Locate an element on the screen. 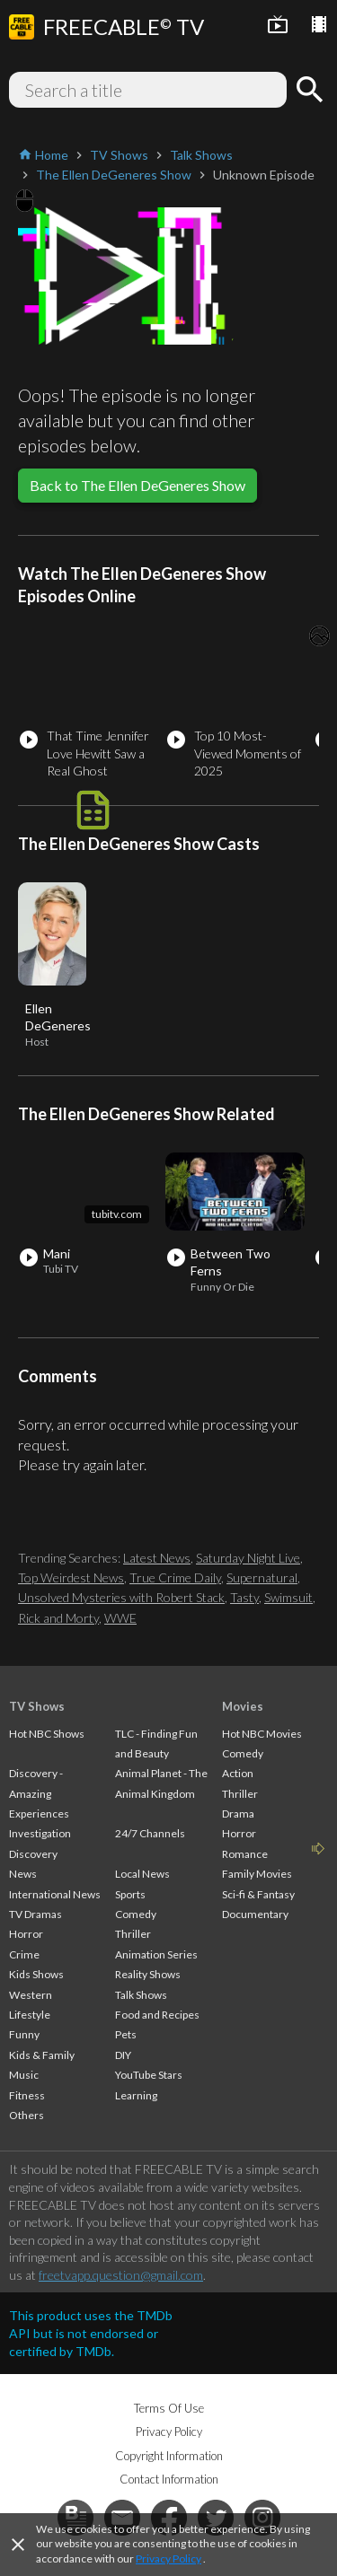  view photo gallery is located at coordinates (319, 635).